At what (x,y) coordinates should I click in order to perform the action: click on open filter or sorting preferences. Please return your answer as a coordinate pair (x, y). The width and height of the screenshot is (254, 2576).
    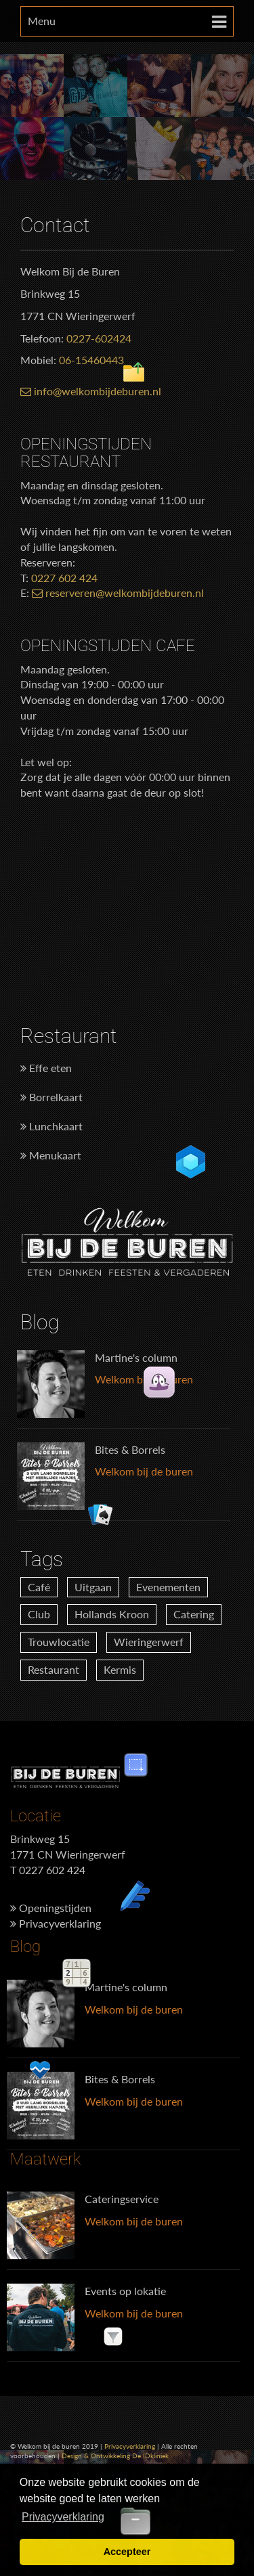
    Looking at the image, I should click on (113, 2336).